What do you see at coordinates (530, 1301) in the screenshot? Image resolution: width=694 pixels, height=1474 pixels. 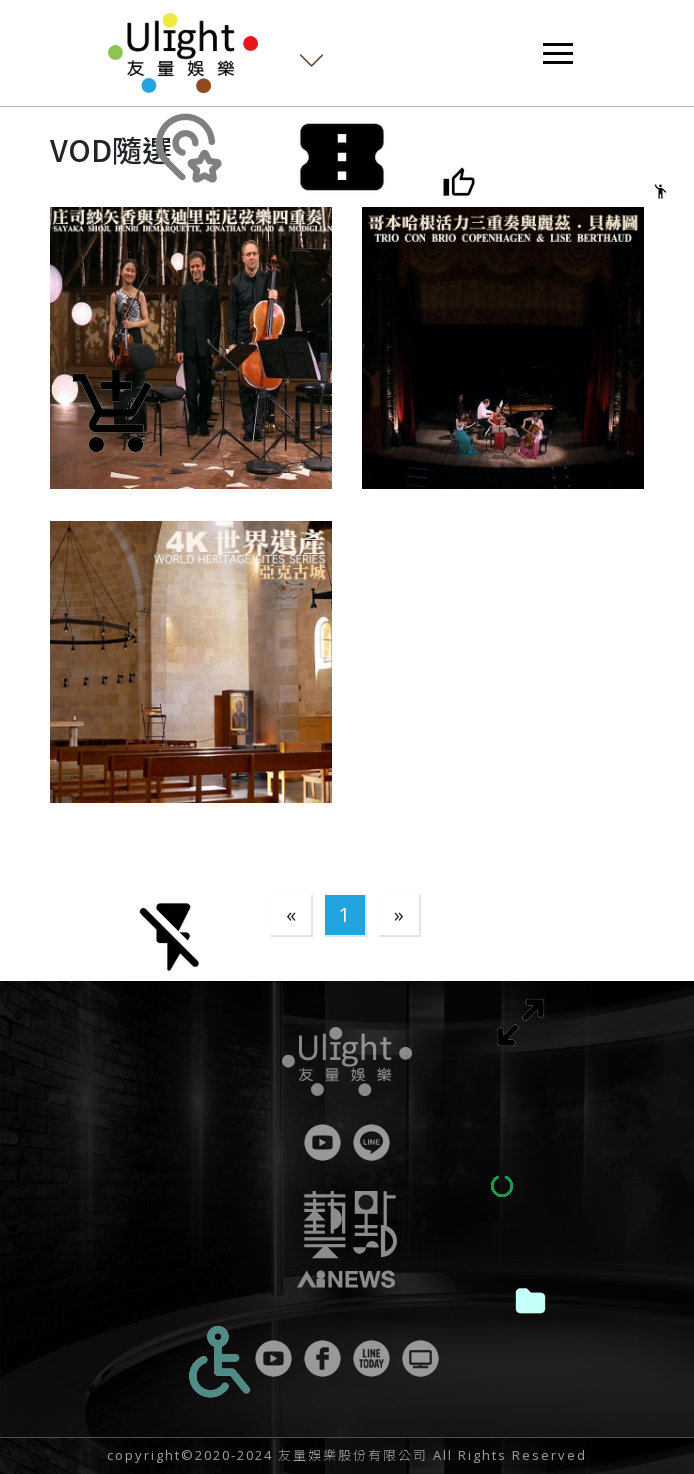 I see `open file folder` at bounding box center [530, 1301].